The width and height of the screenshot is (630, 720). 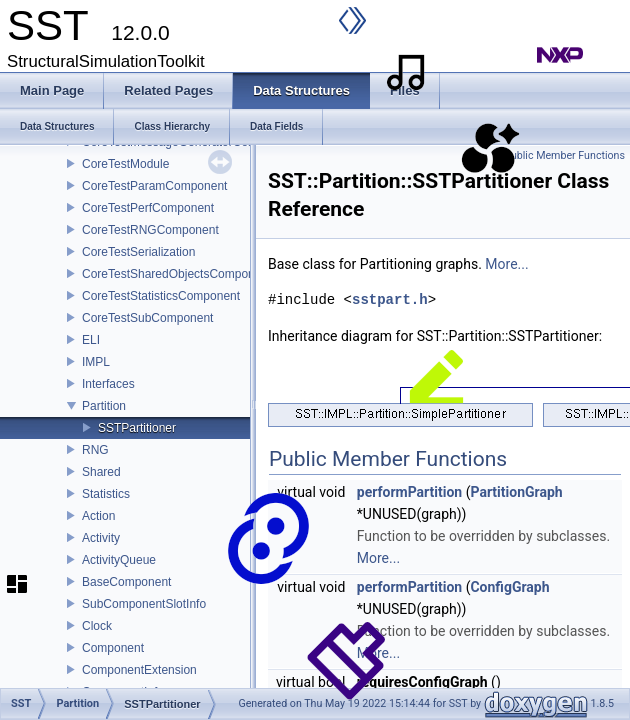 What do you see at coordinates (436, 376) in the screenshot?
I see `edit content or text` at bounding box center [436, 376].